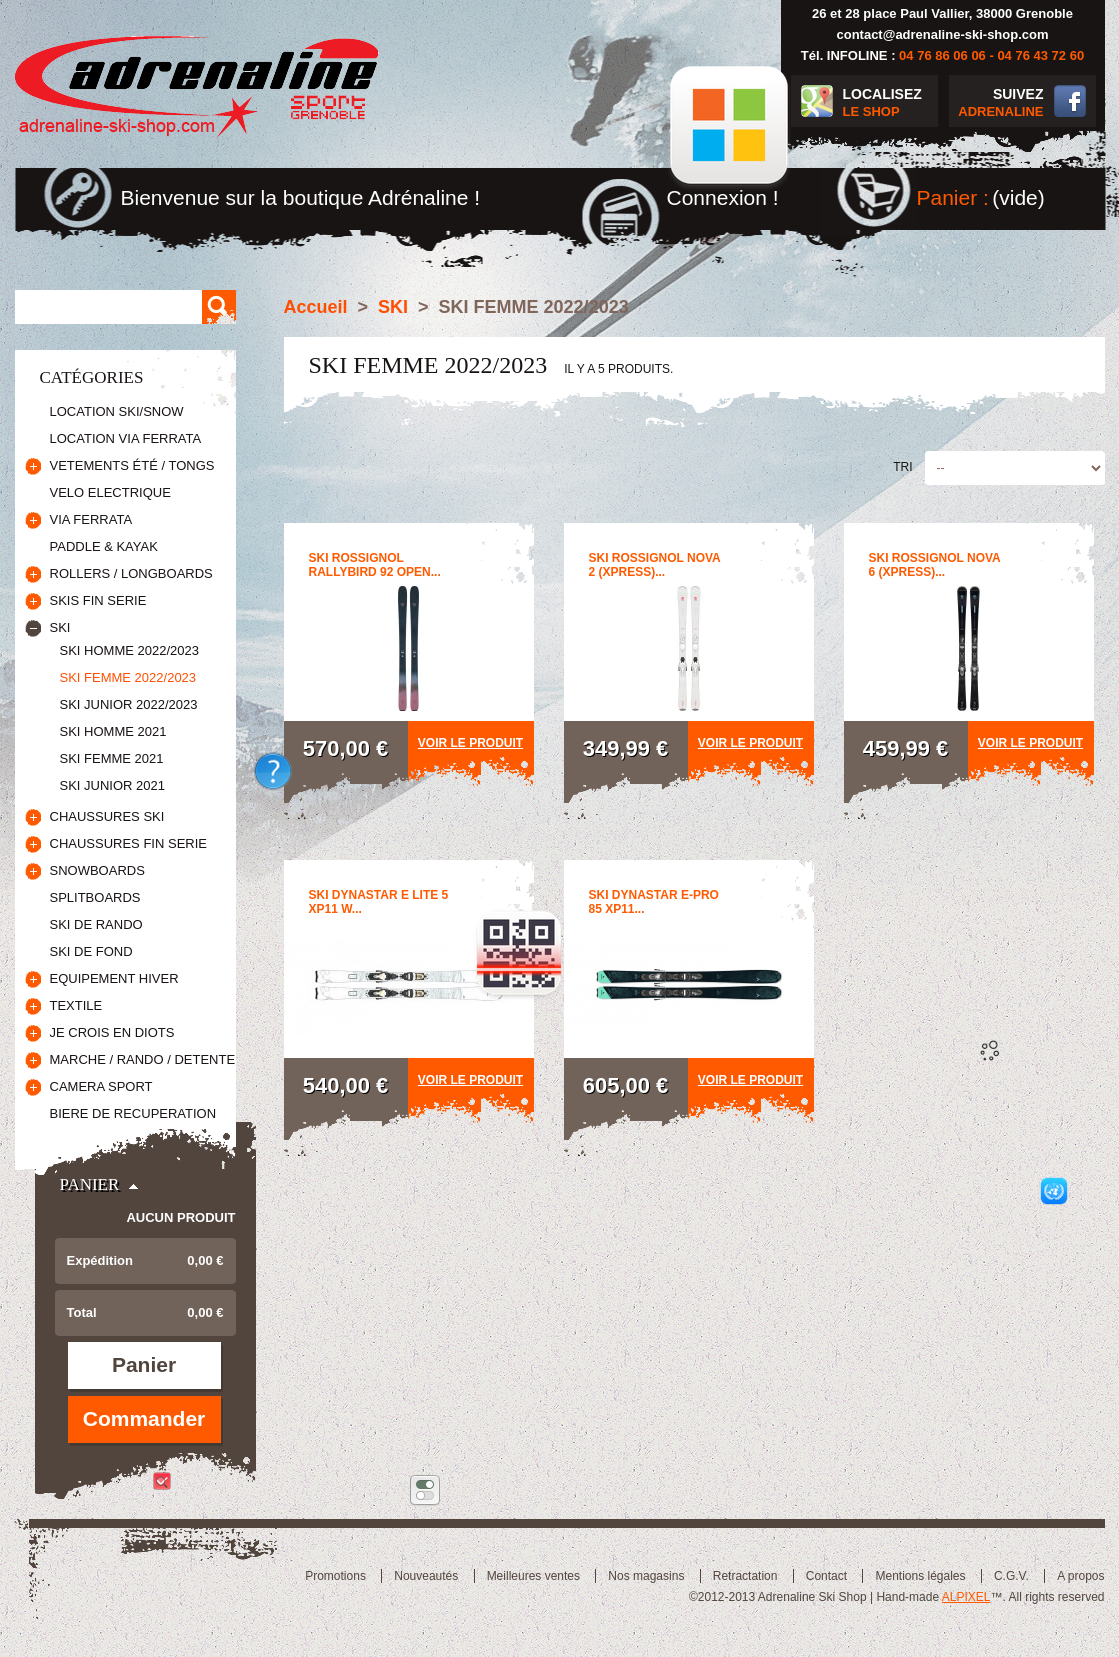 Image resolution: width=1119 pixels, height=1657 pixels. What do you see at coordinates (162, 1481) in the screenshot?
I see `open dconf editor application` at bounding box center [162, 1481].